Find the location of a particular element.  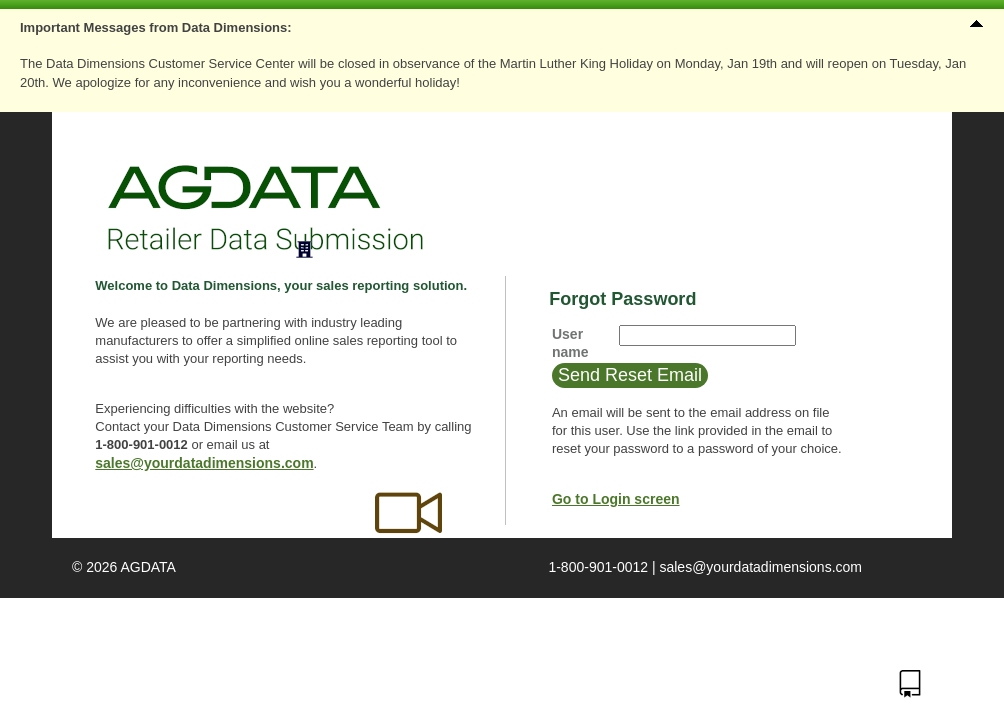

start a video call is located at coordinates (408, 513).